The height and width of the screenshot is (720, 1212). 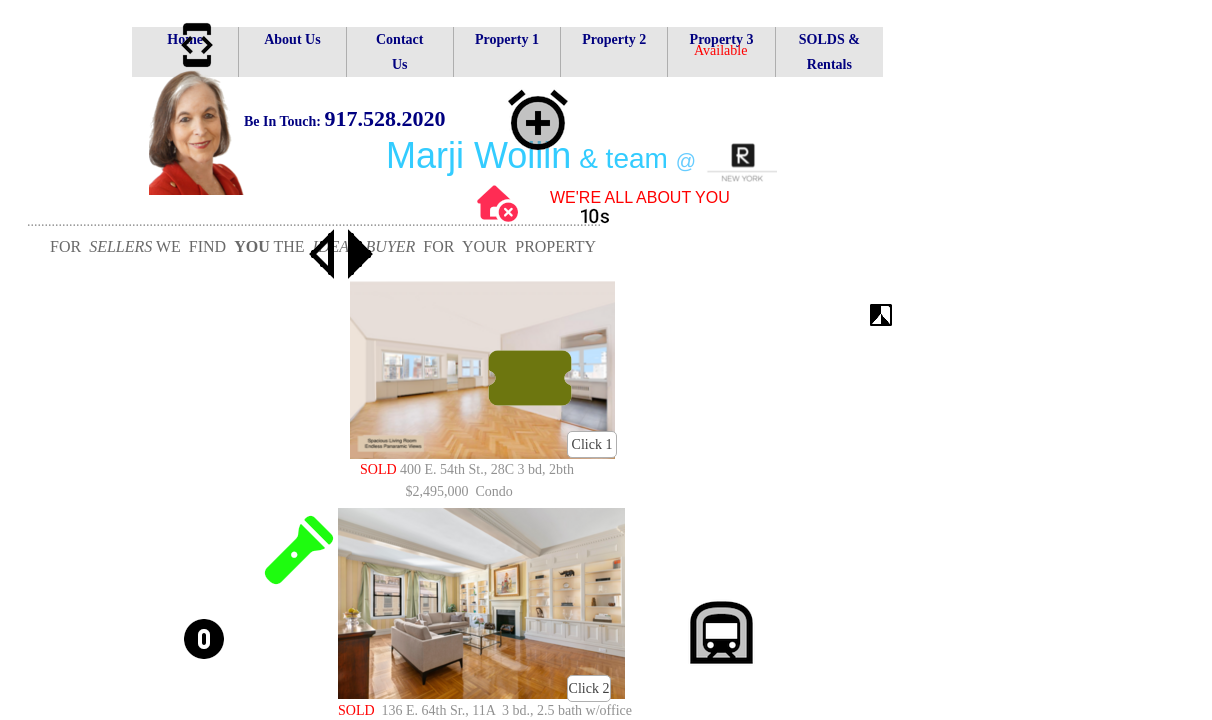 What do you see at coordinates (197, 45) in the screenshot?
I see `enable developer mode on device` at bounding box center [197, 45].